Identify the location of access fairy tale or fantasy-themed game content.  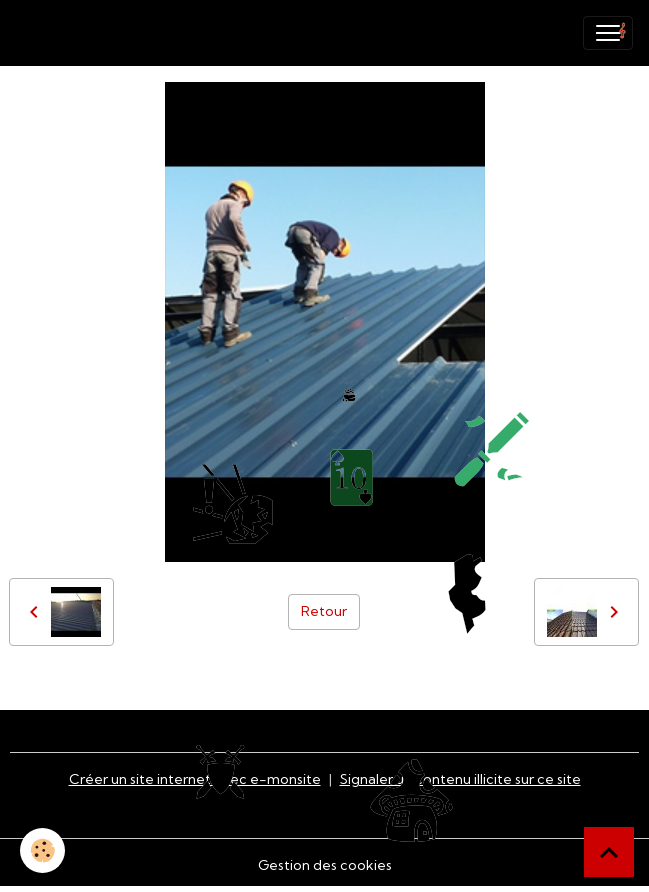
(411, 800).